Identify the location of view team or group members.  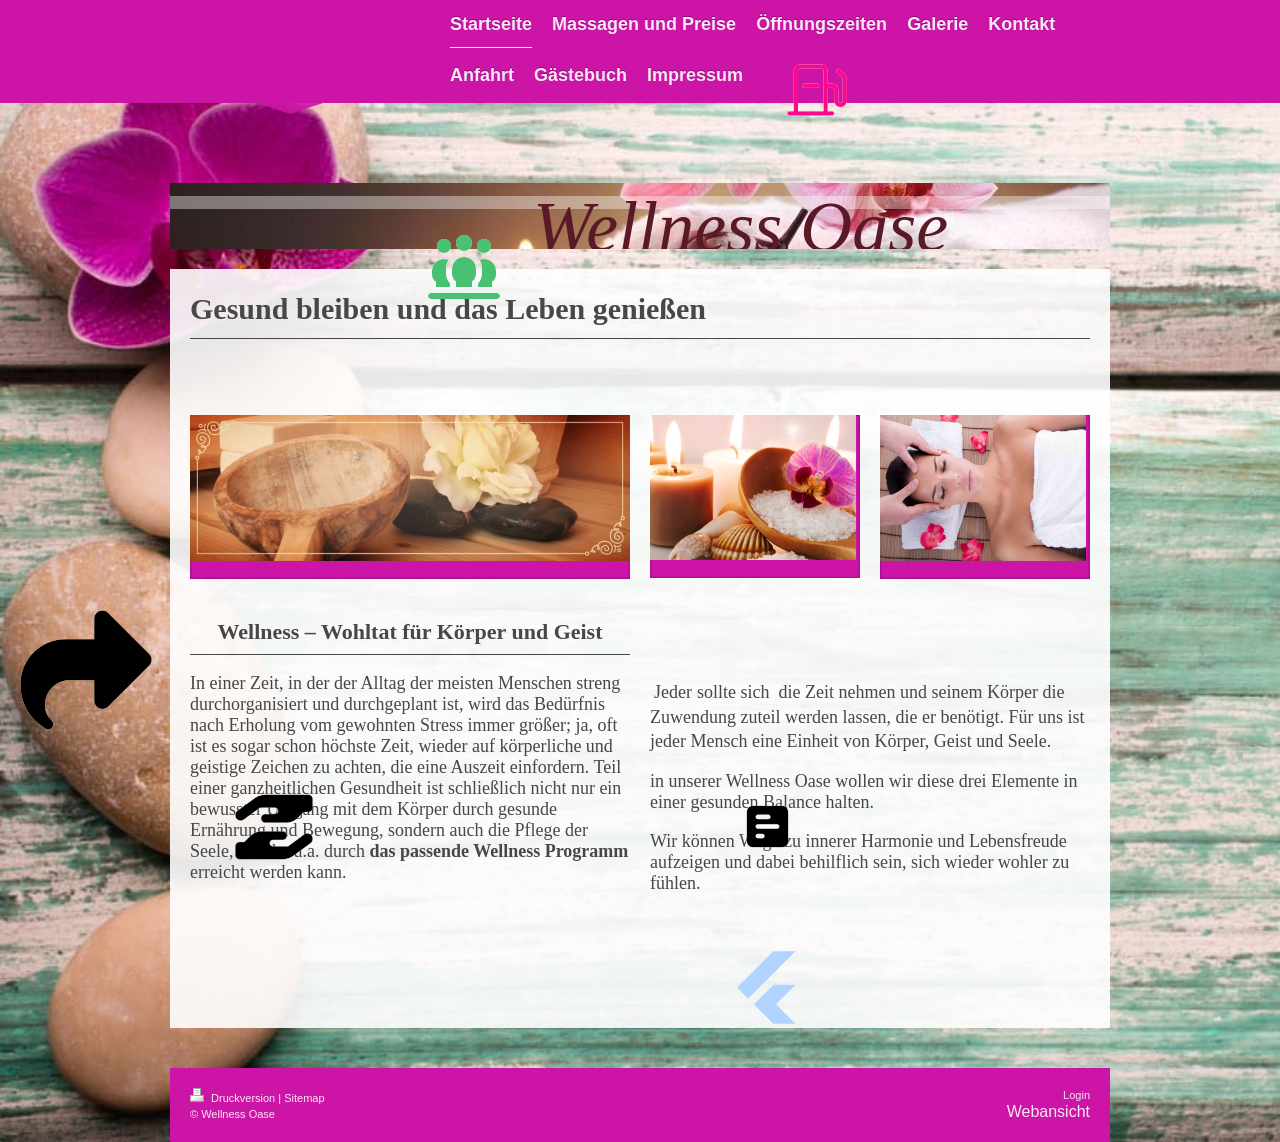
(464, 267).